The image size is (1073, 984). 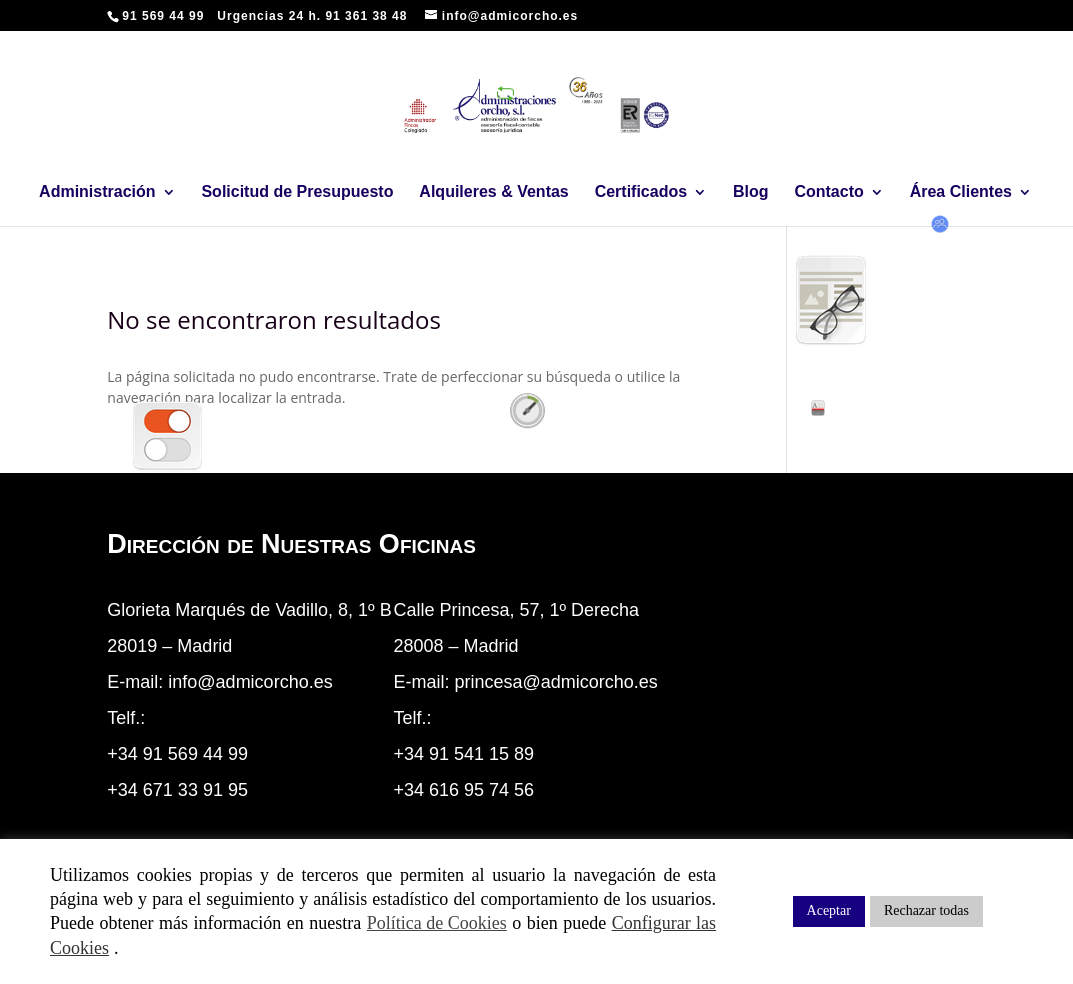 I want to click on open the documents app, so click(x=831, y=300).